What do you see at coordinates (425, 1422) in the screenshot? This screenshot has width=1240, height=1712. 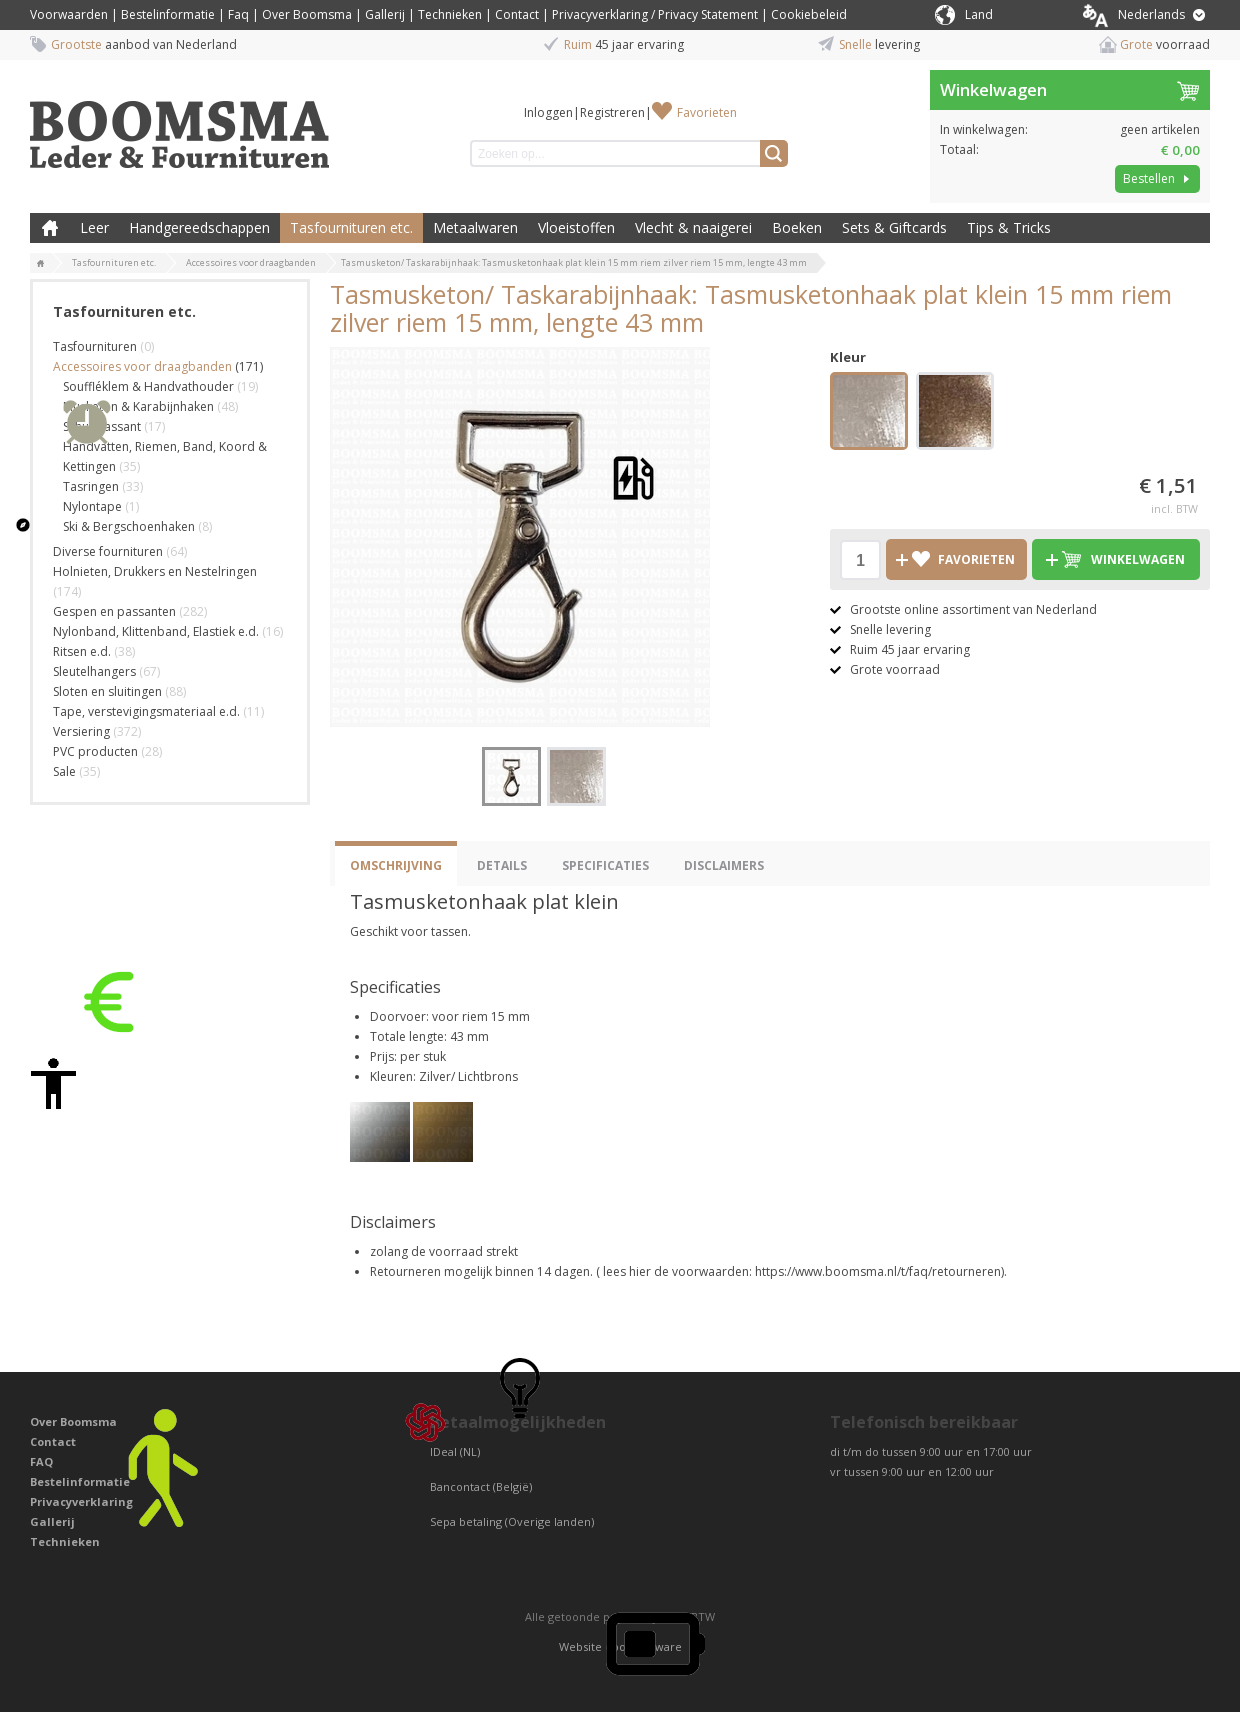 I see `access OpenAI services or chatbot` at bounding box center [425, 1422].